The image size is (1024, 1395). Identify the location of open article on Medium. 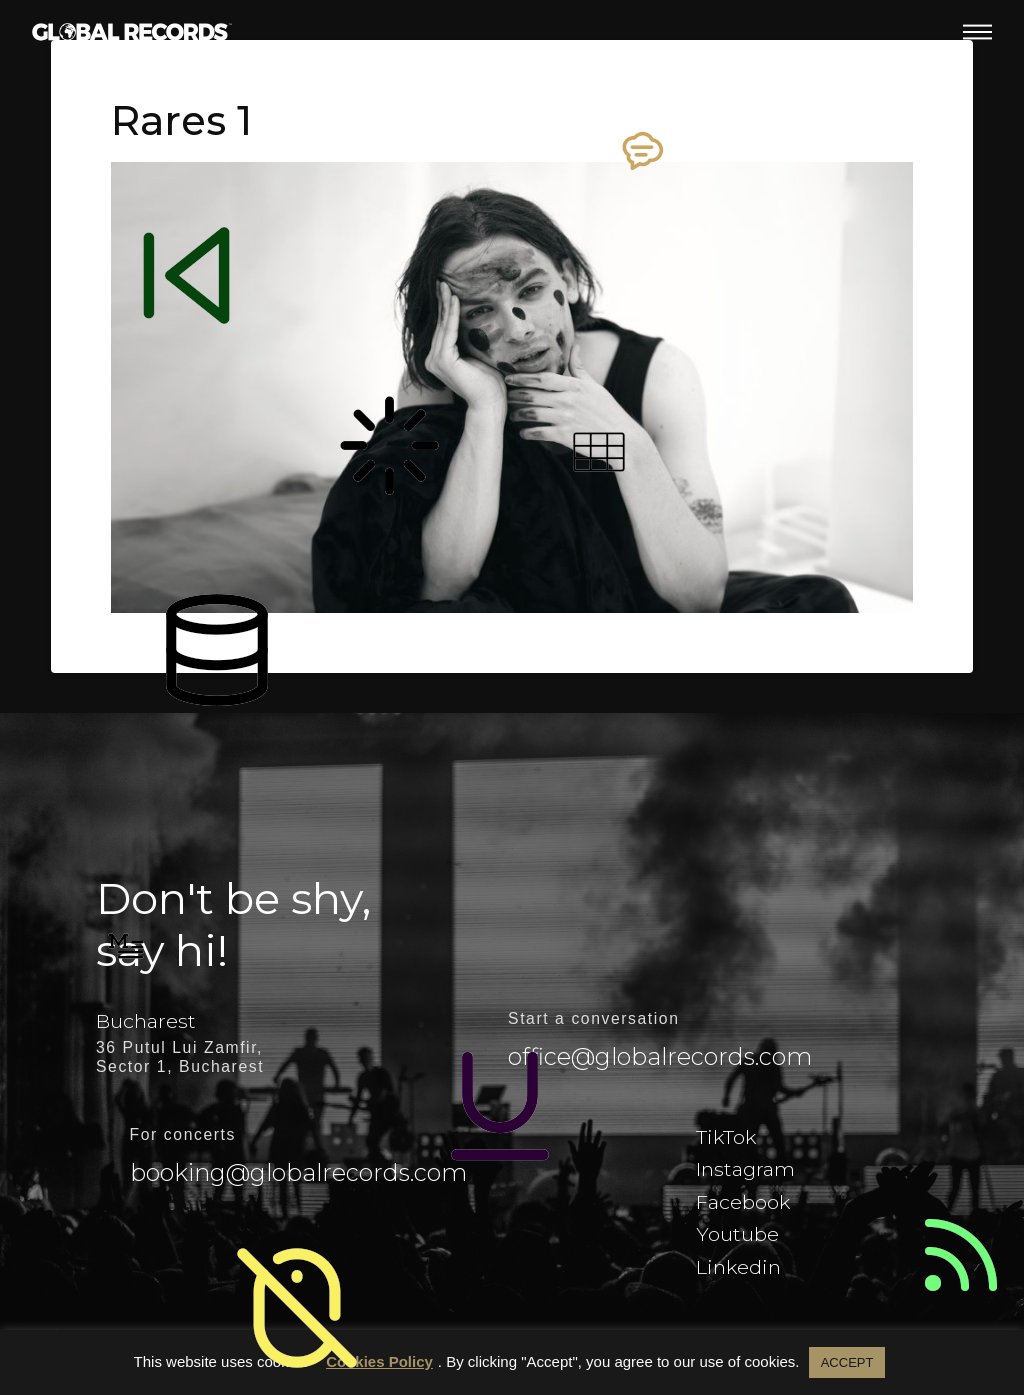
(126, 946).